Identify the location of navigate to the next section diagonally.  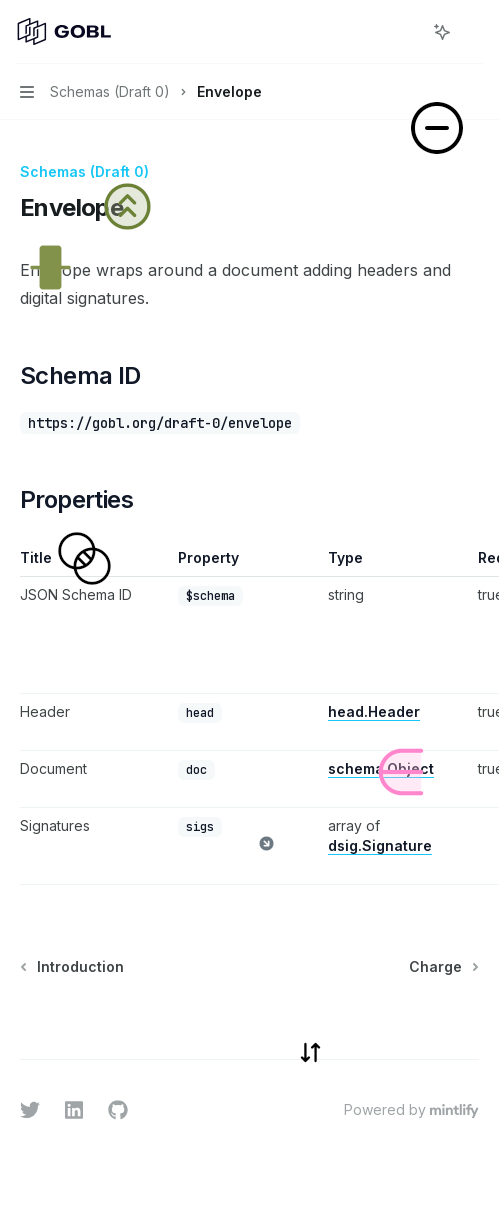
(266, 843).